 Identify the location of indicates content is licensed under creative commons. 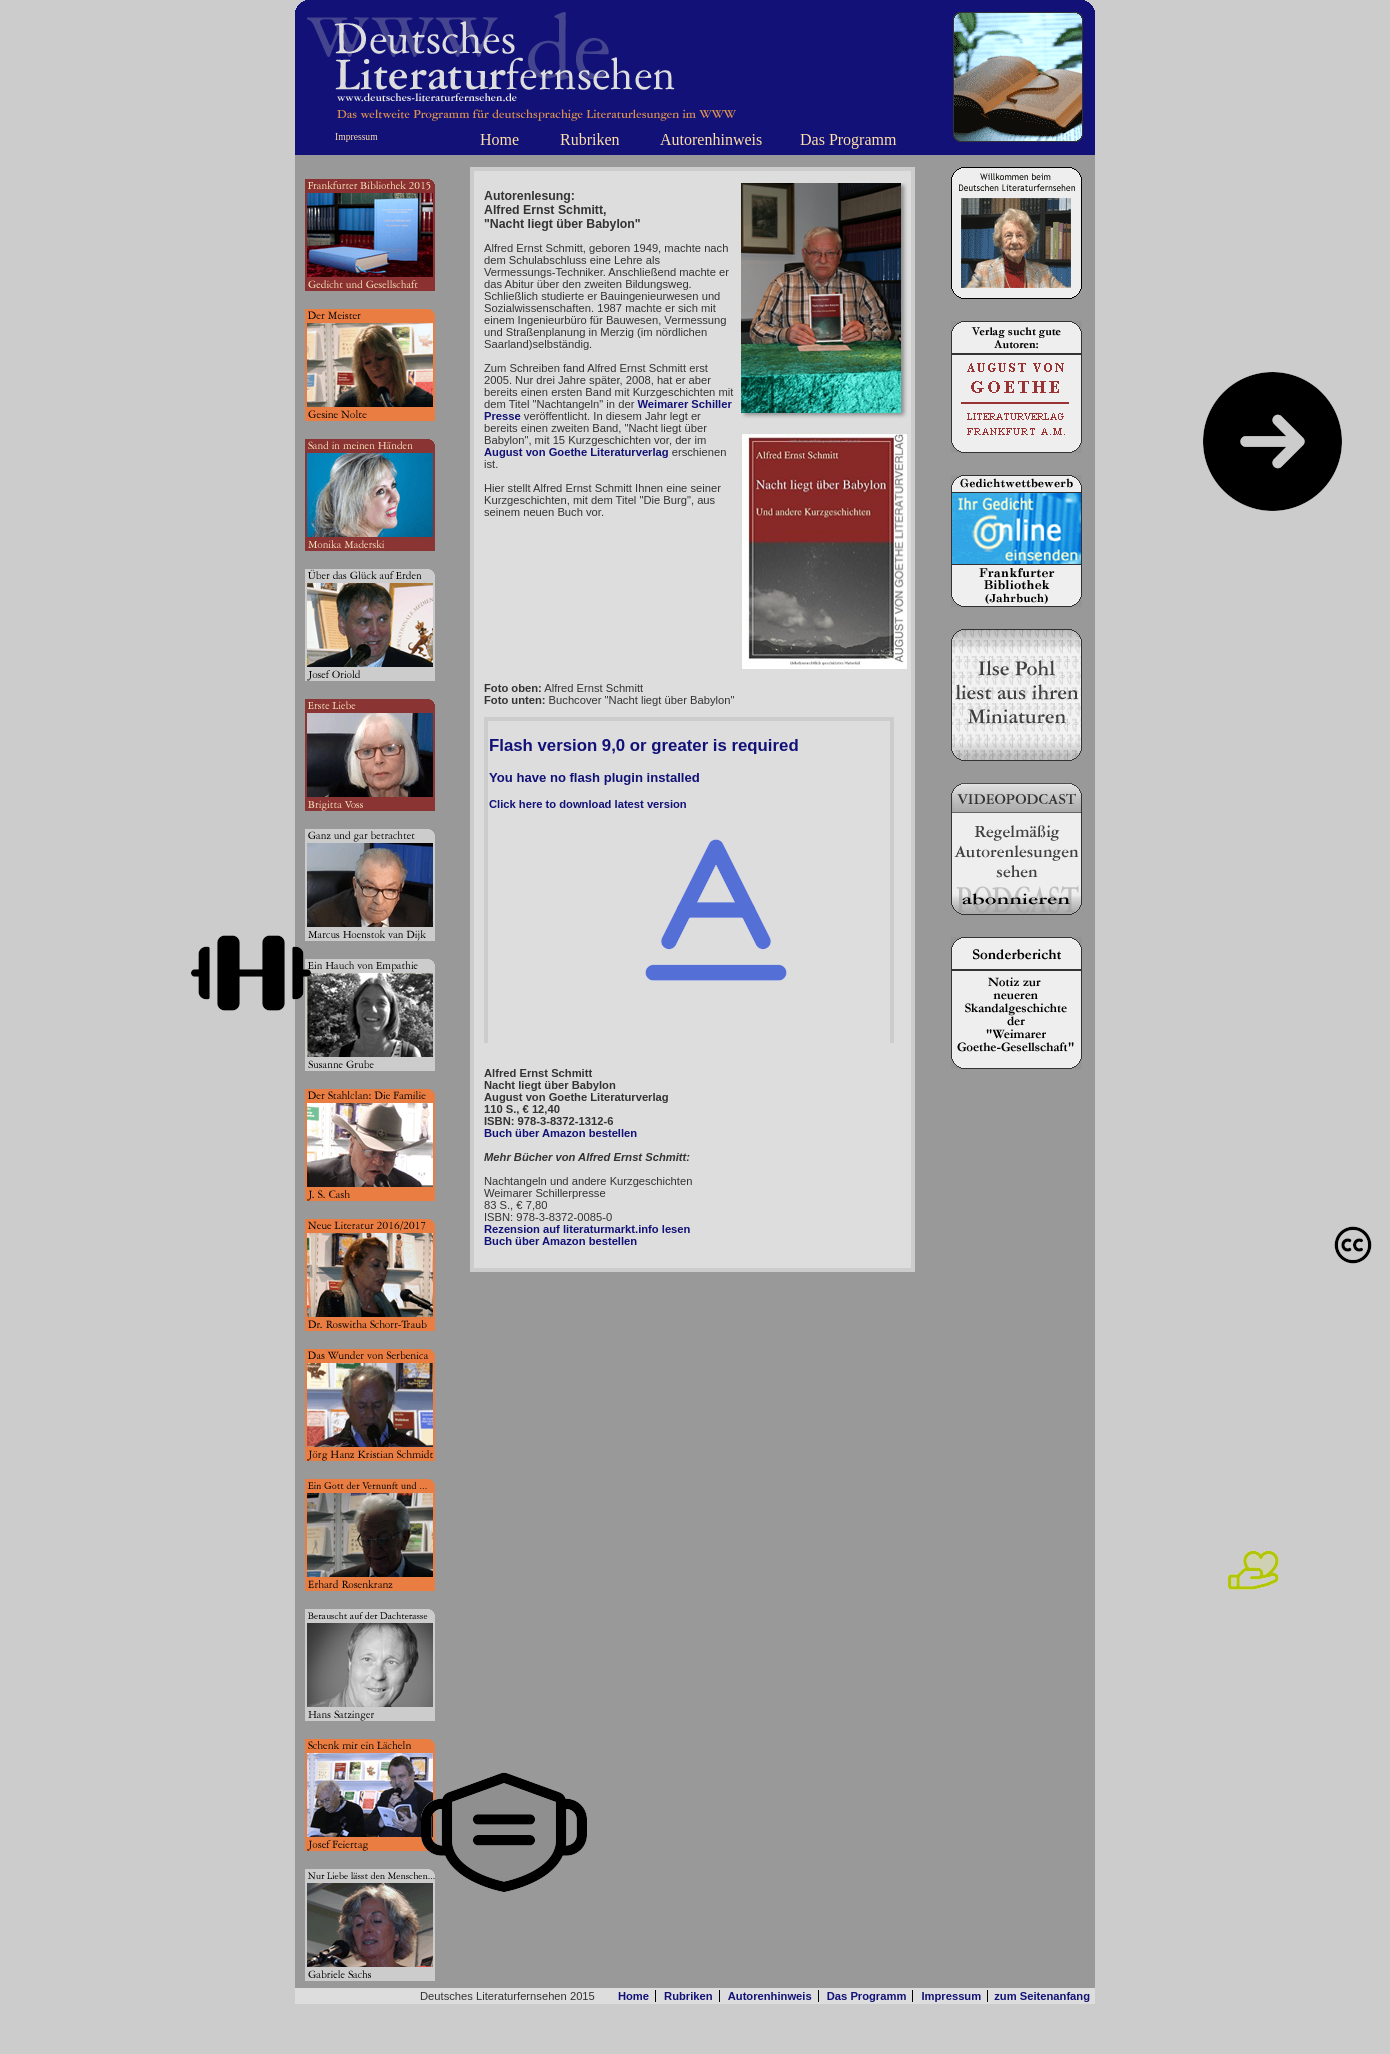
(1353, 1245).